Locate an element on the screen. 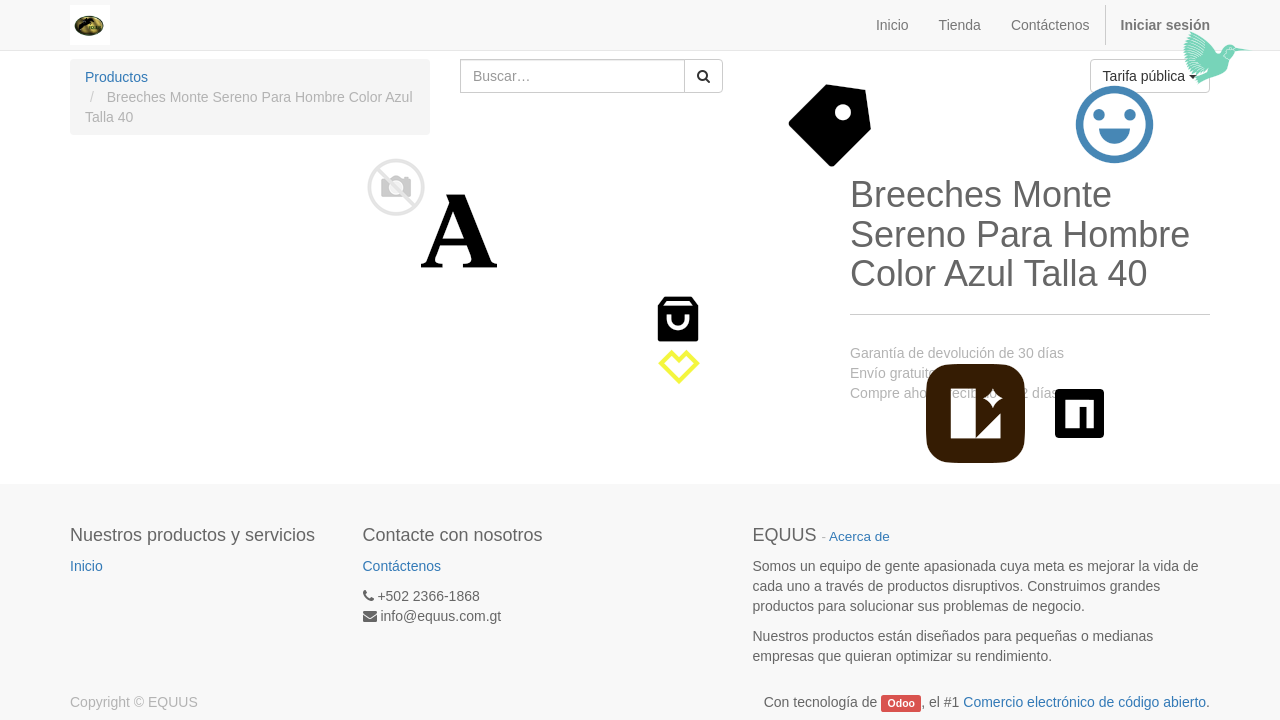 The width and height of the screenshot is (1280, 720). npm package manager logo is located at coordinates (1079, 413).